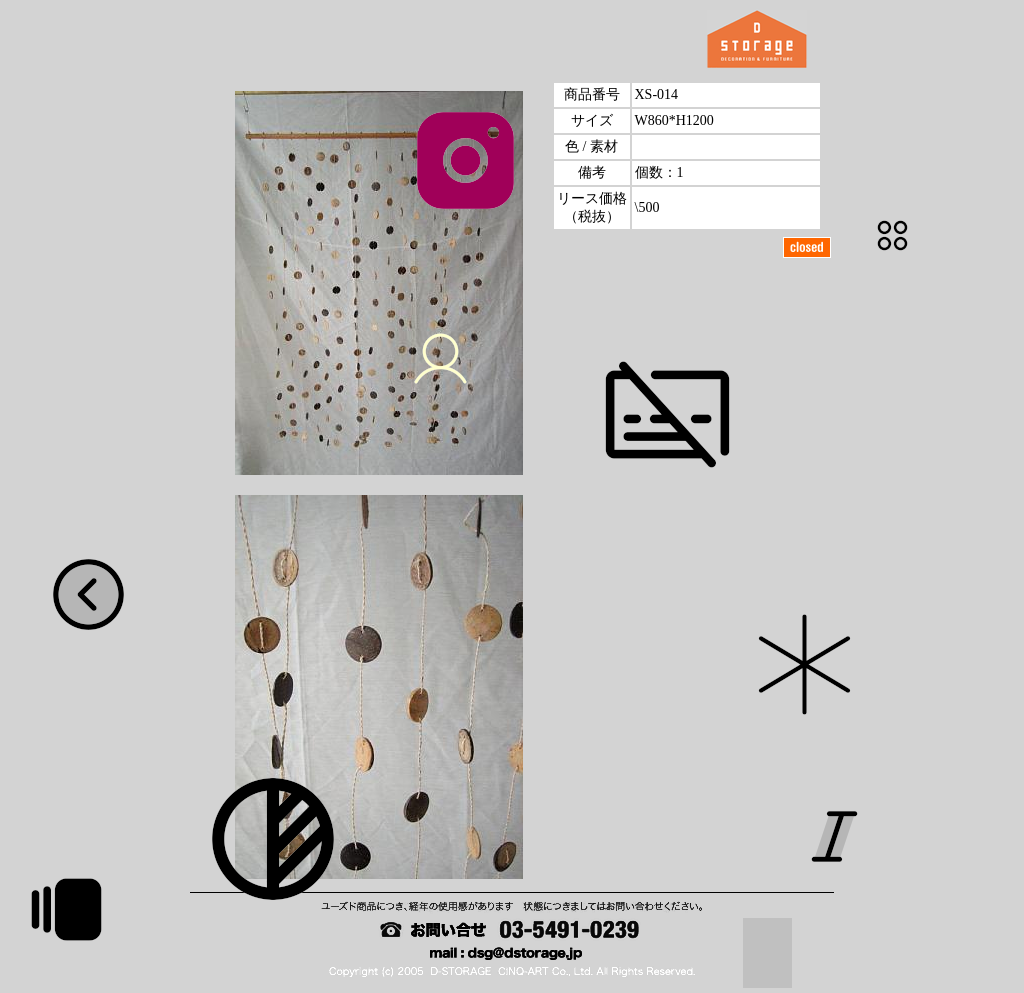 This screenshot has height=993, width=1024. Describe the element at coordinates (440, 359) in the screenshot. I see `view your profile` at that location.